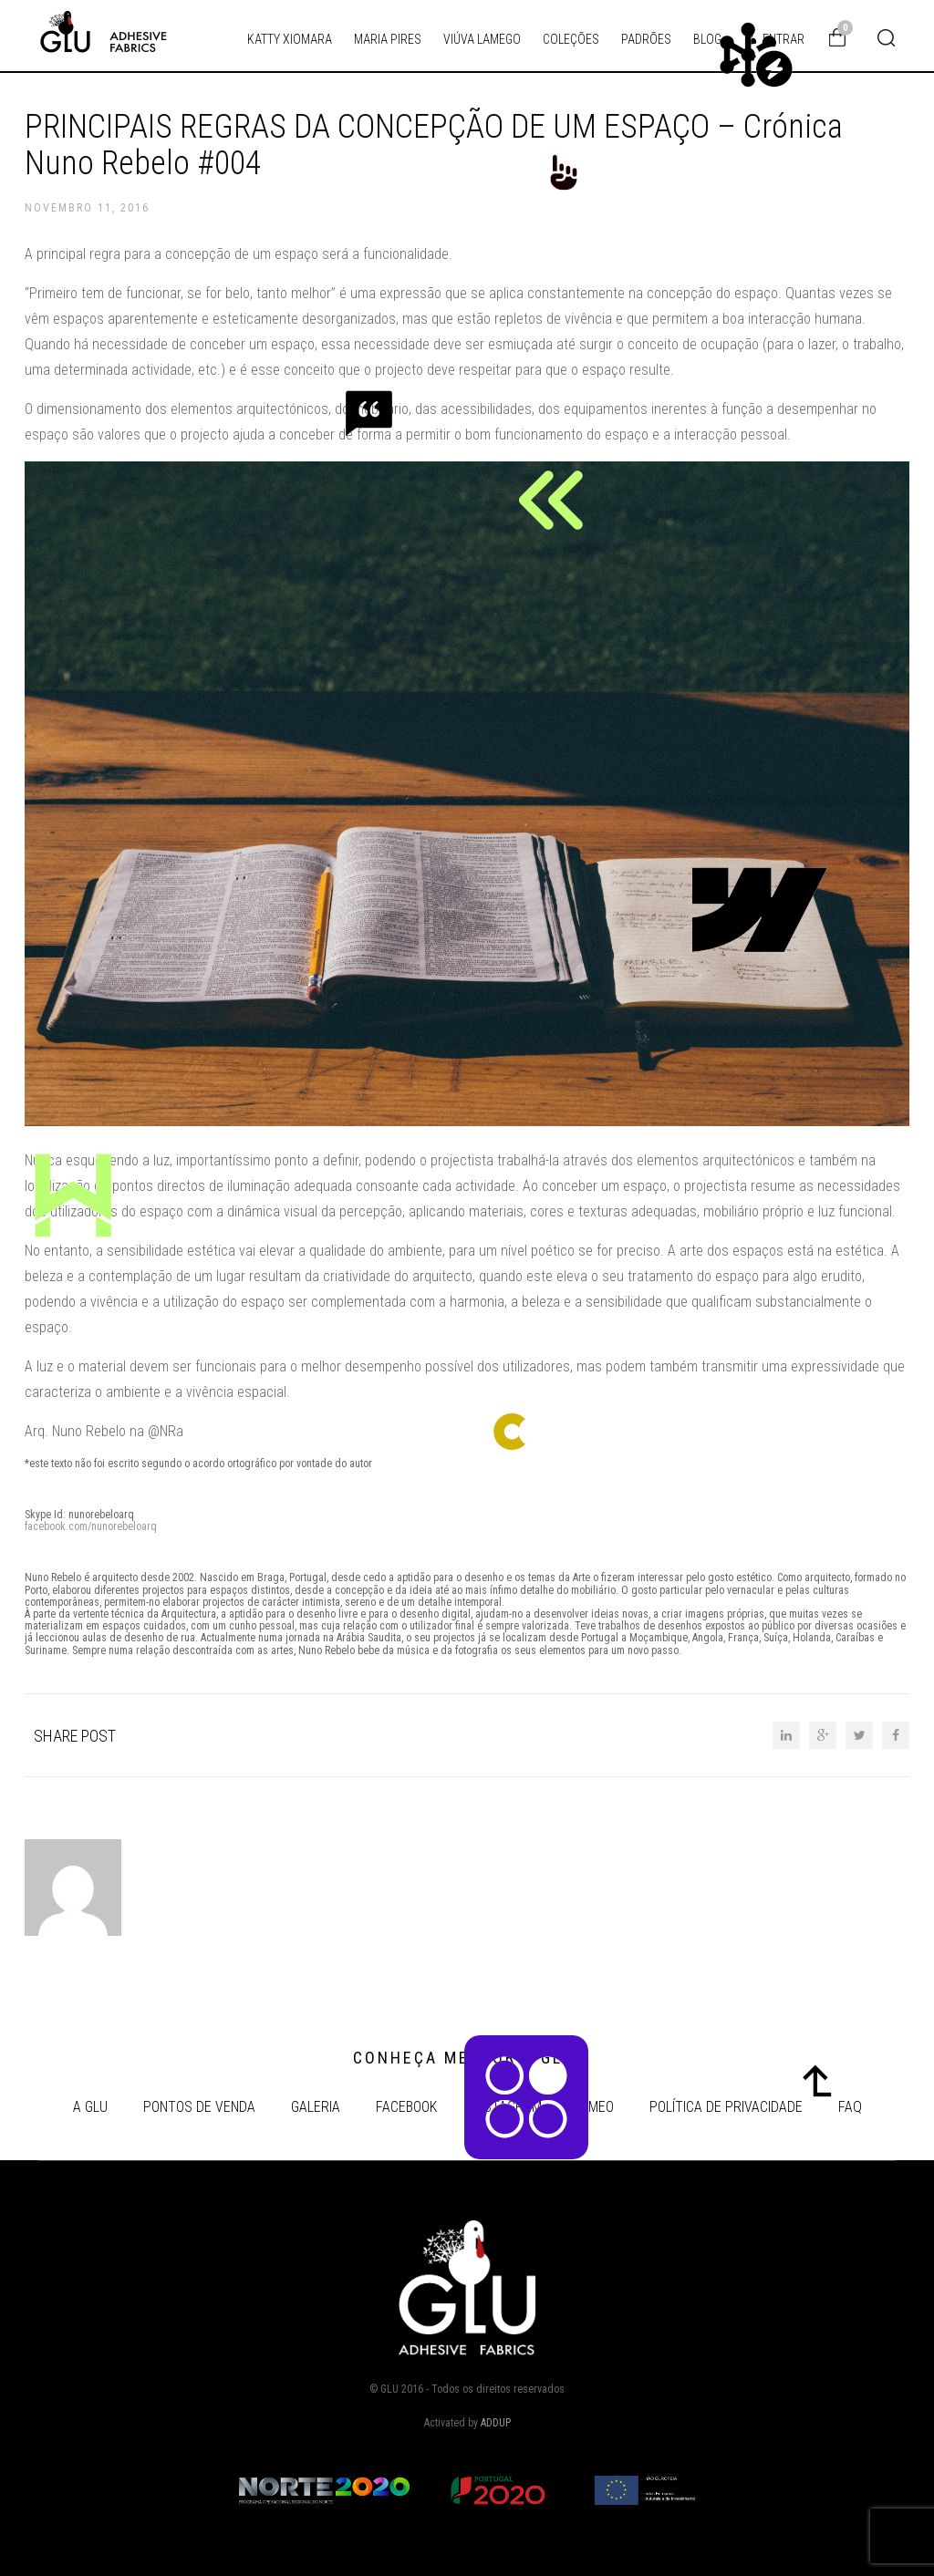 The height and width of the screenshot is (2576, 934). I want to click on webflow logo, so click(760, 908).